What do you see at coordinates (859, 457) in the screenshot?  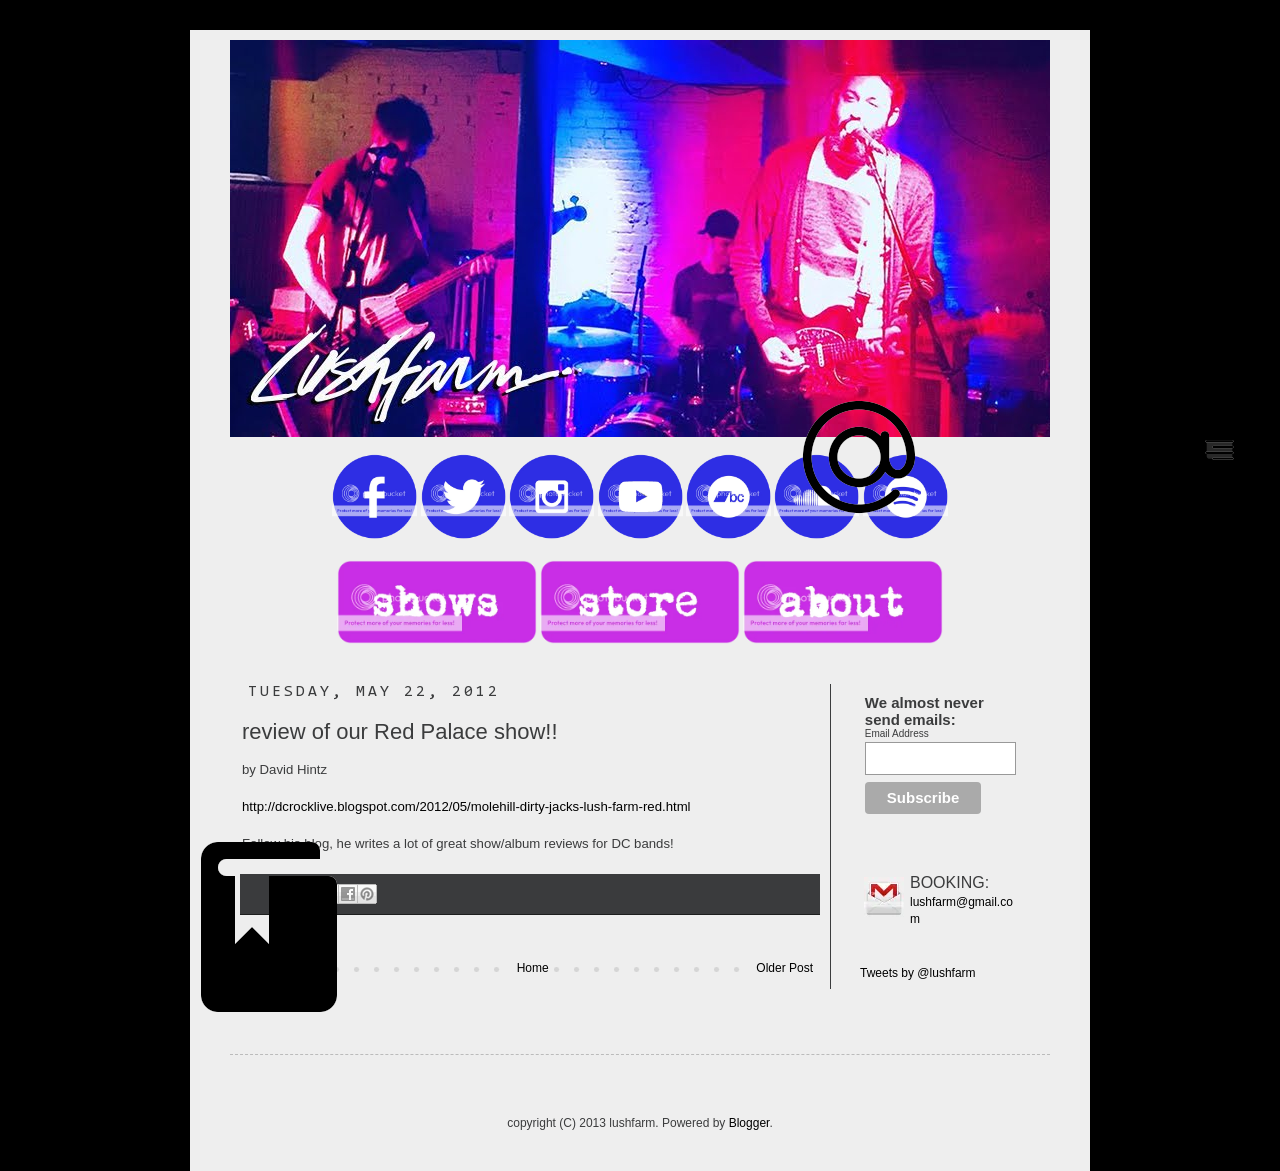 I see `mention a user in a post or comment` at bounding box center [859, 457].